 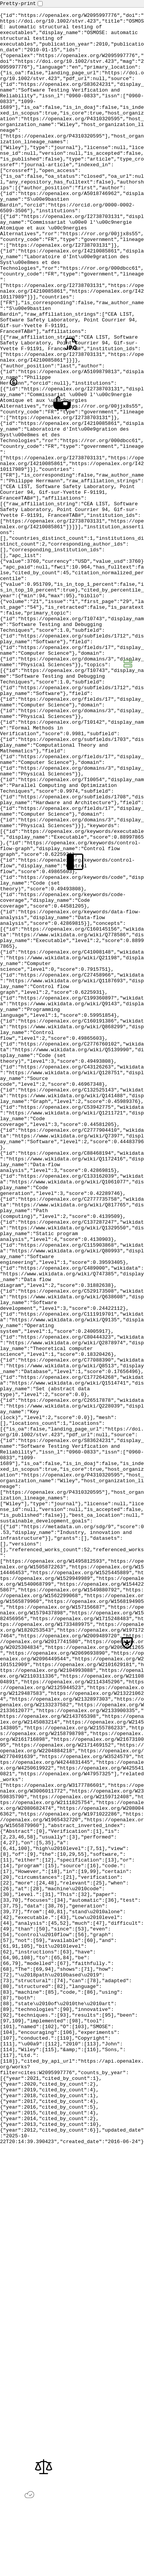 What do you see at coordinates (62, 404) in the screenshot?
I see `indicates bathroom or bathing facilities` at bounding box center [62, 404].